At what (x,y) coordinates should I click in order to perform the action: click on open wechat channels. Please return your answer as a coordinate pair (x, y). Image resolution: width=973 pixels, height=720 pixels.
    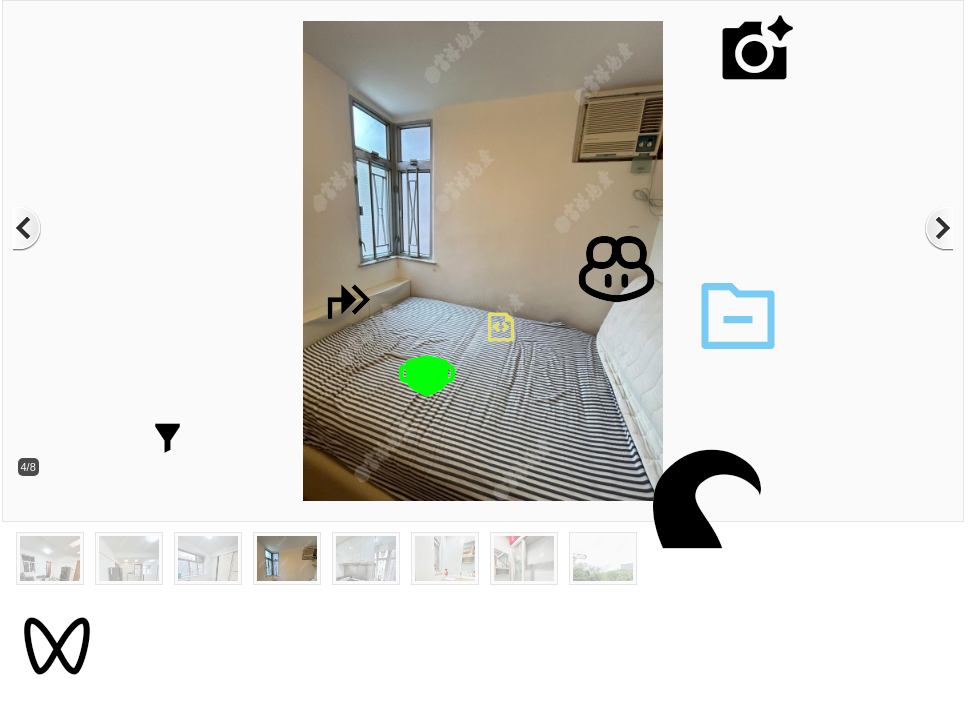
    Looking at the image, I should click on (57, 646).